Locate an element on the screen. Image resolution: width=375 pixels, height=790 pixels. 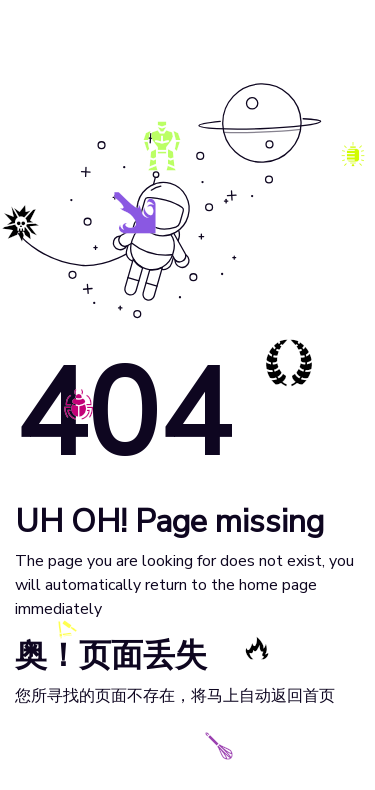
access cooking or baking tools is located at coordinates (219, 746).